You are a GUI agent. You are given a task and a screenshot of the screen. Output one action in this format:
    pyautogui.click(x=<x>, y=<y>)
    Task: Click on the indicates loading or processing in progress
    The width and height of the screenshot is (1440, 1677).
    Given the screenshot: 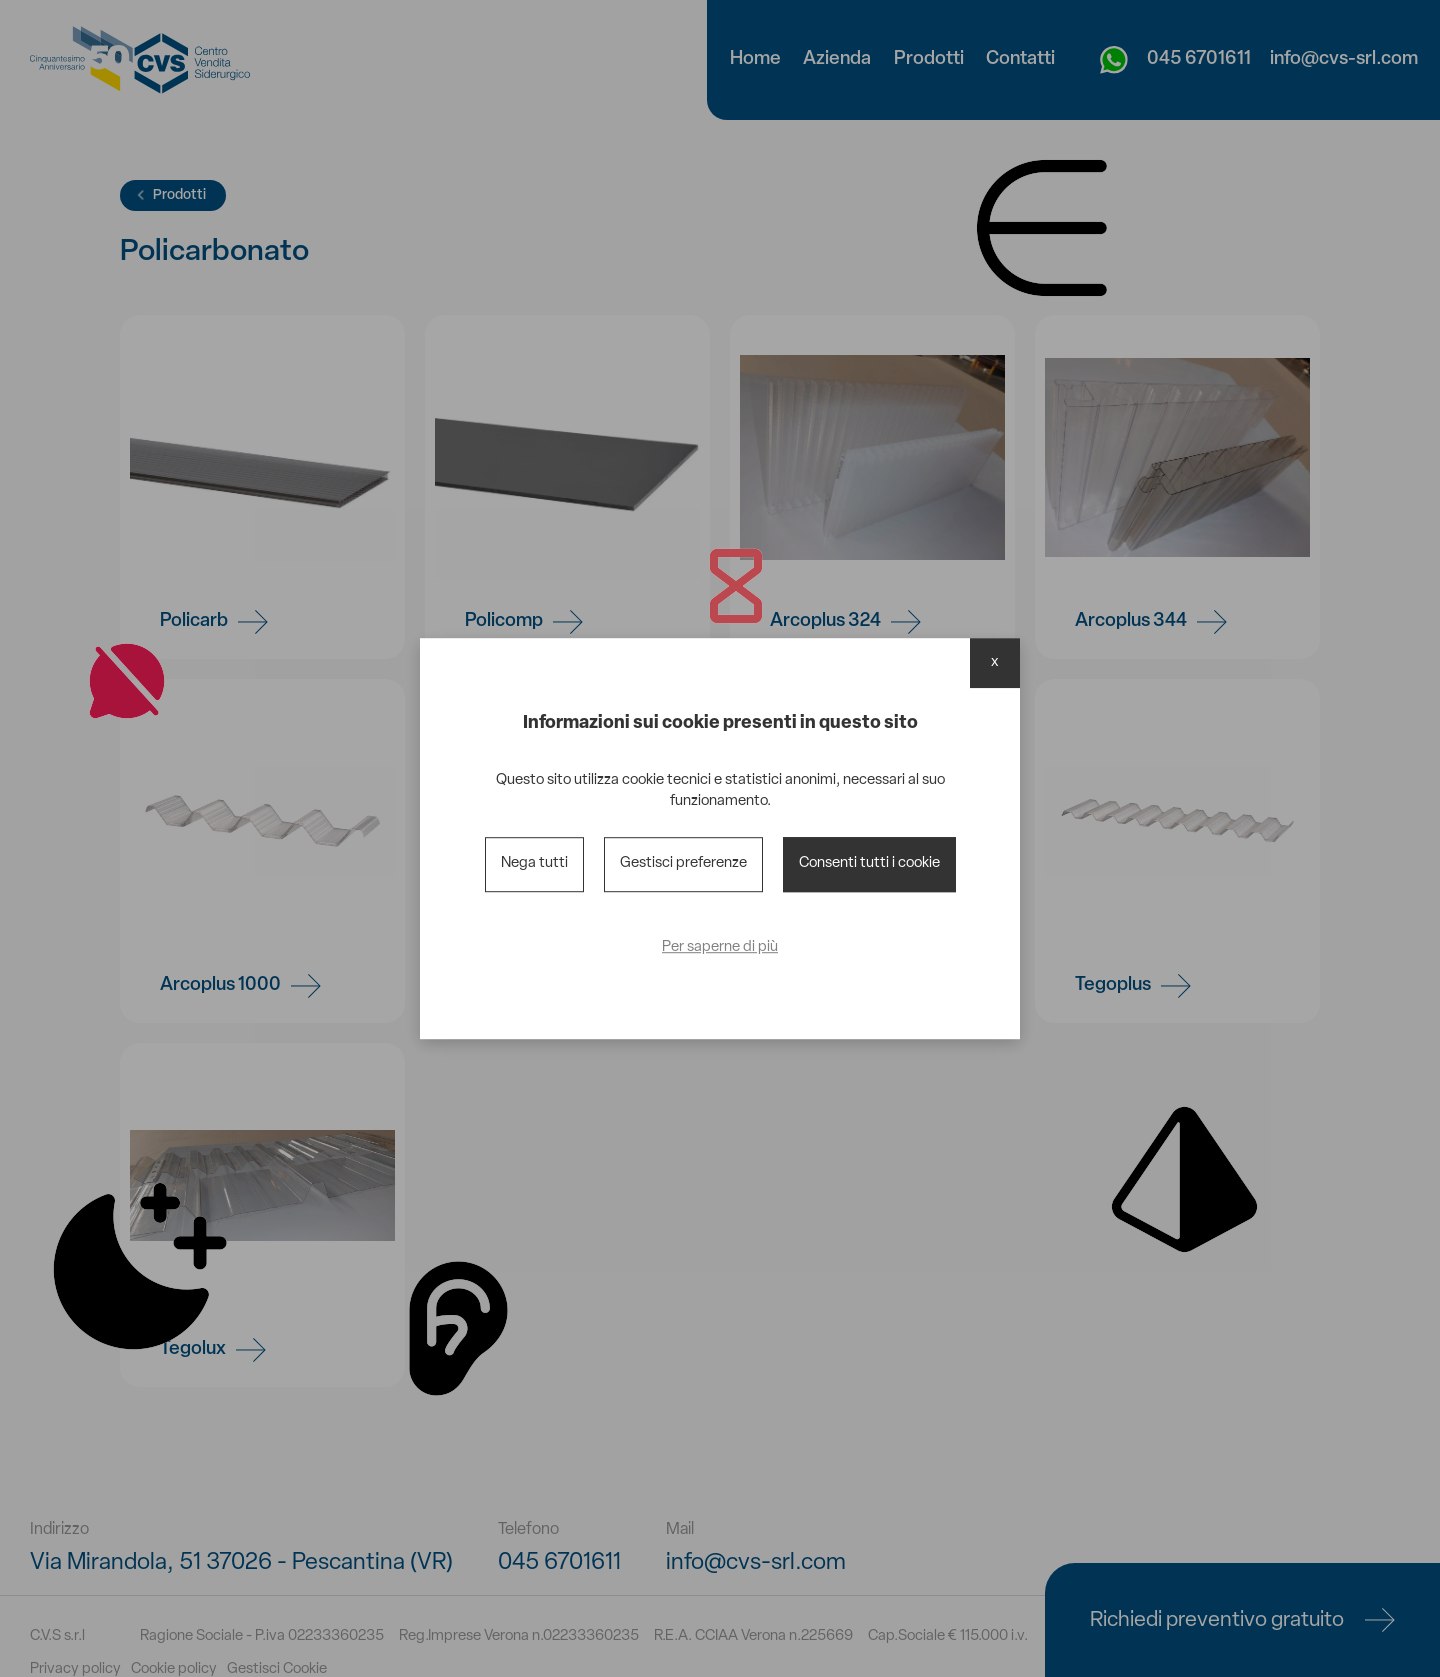 What is the action you would take?
    pyautogui.click(x=736, y=586)
    